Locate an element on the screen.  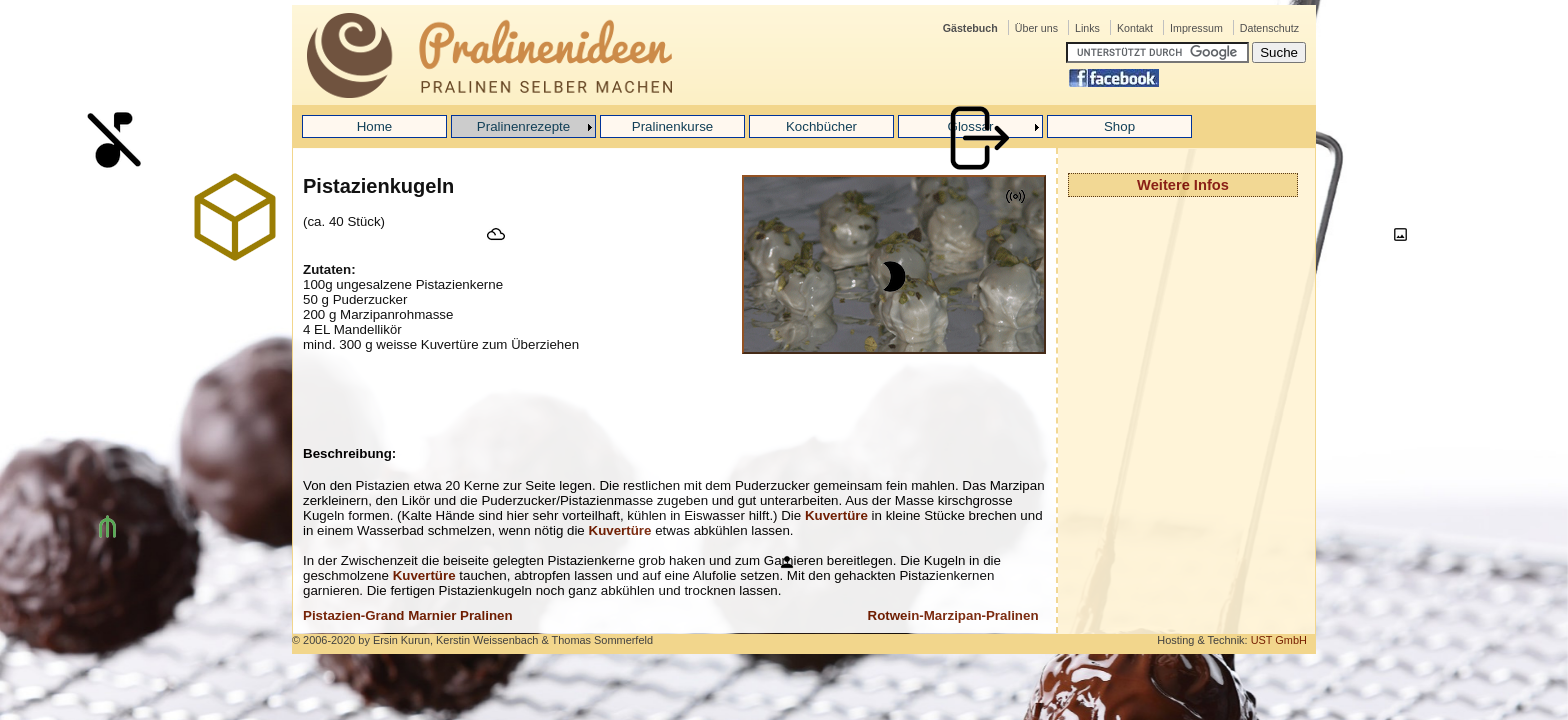
access radio or audio streaming is located at coordinates (1015, 196).